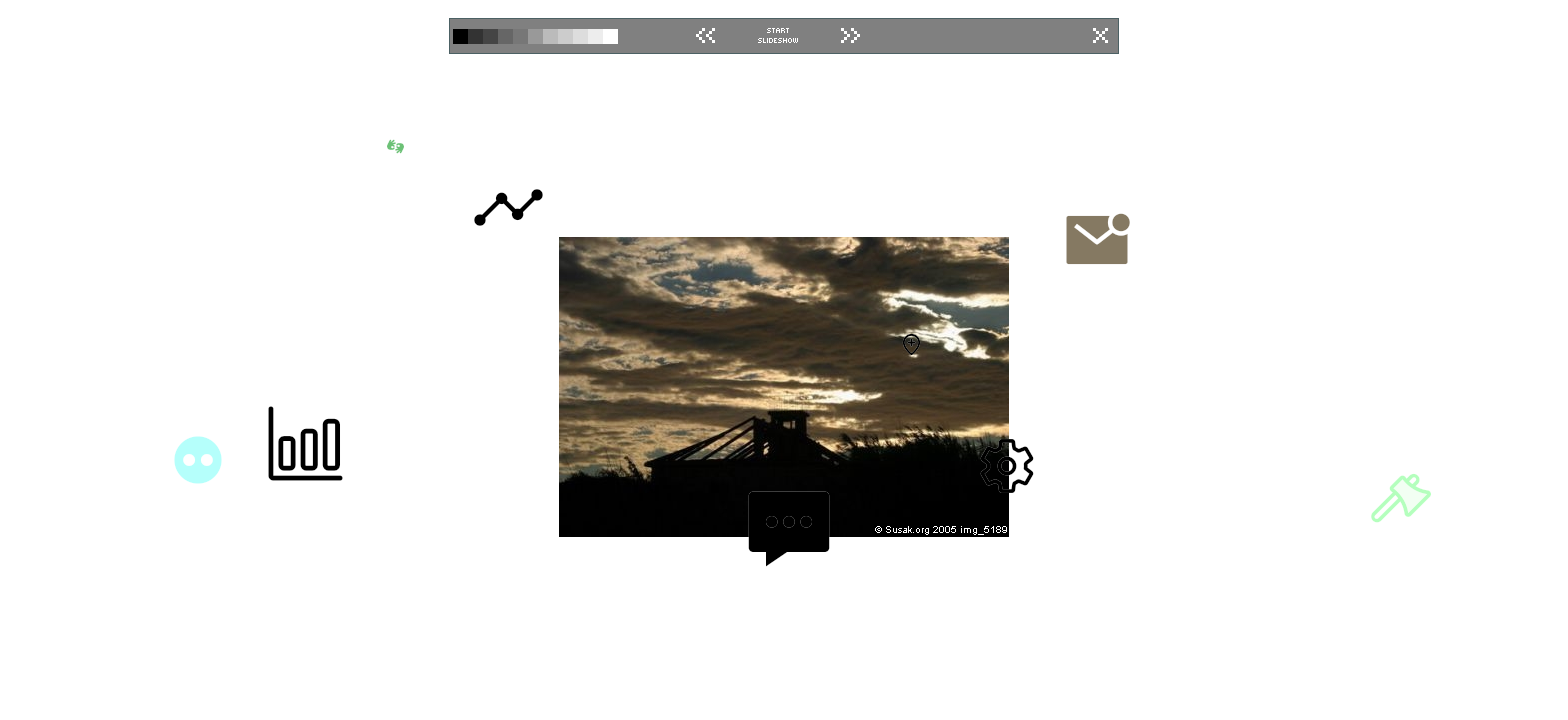 The width and height of the screenshot is (1568, 720). I want to click on access app settings, so click(1007, 466).